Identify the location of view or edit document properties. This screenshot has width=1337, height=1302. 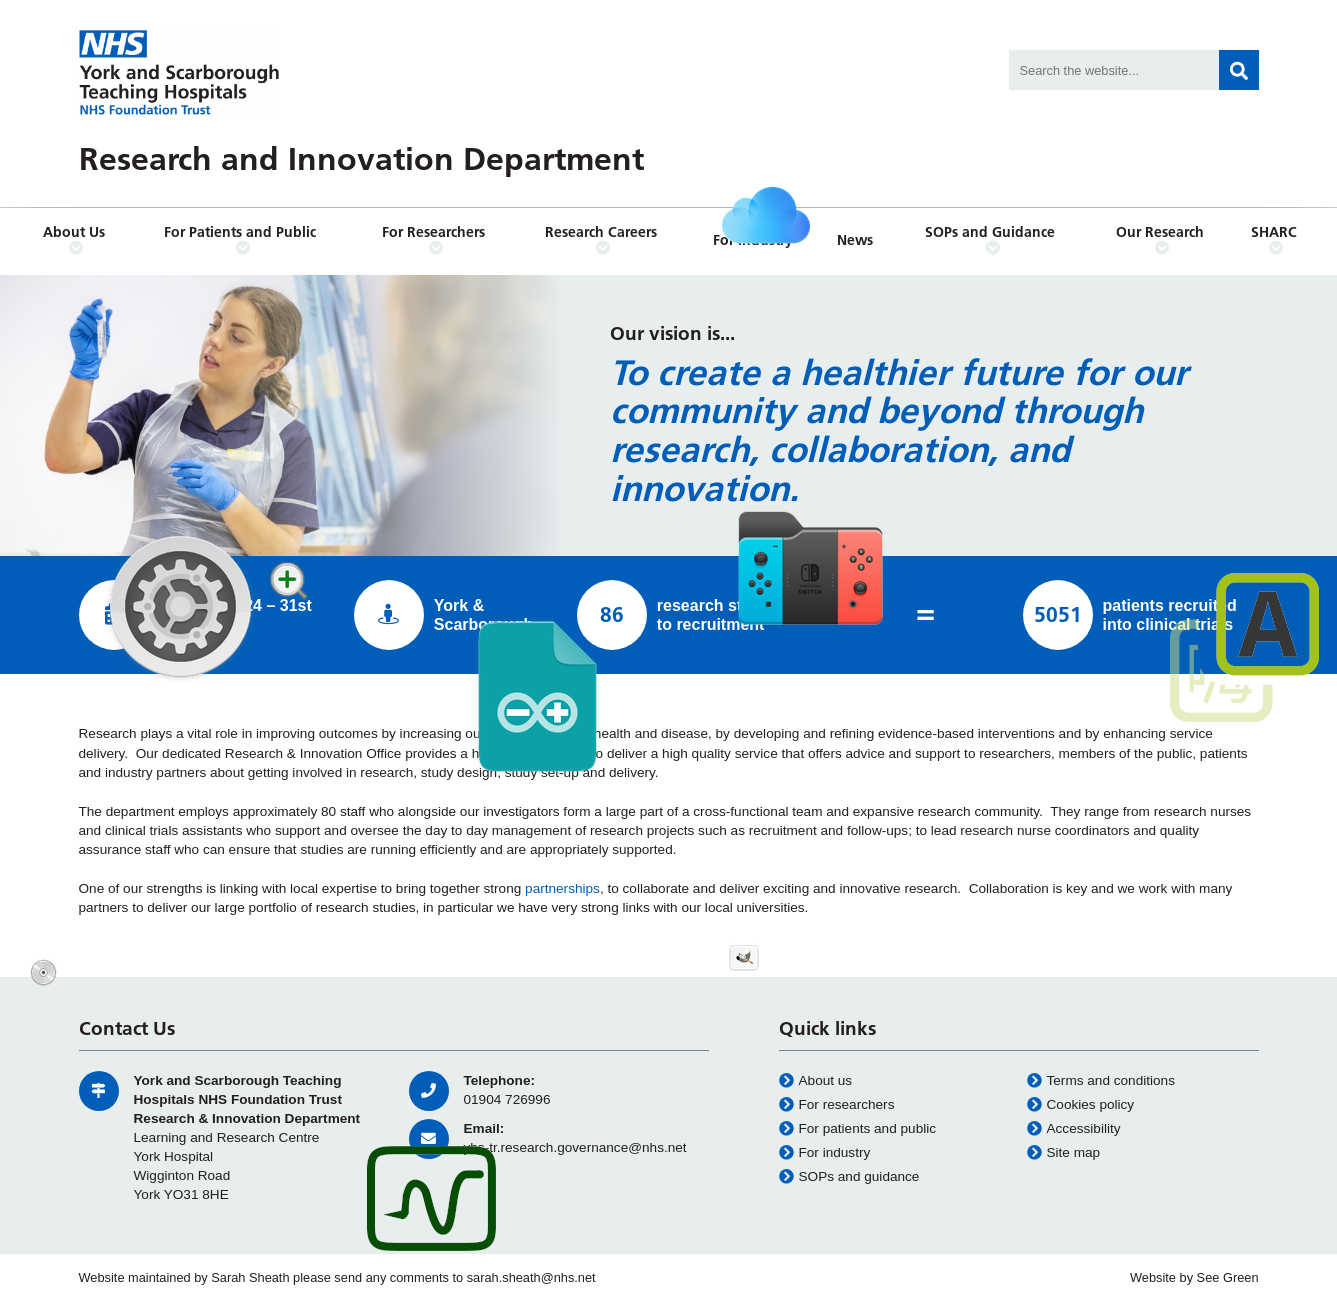
(180, 606).